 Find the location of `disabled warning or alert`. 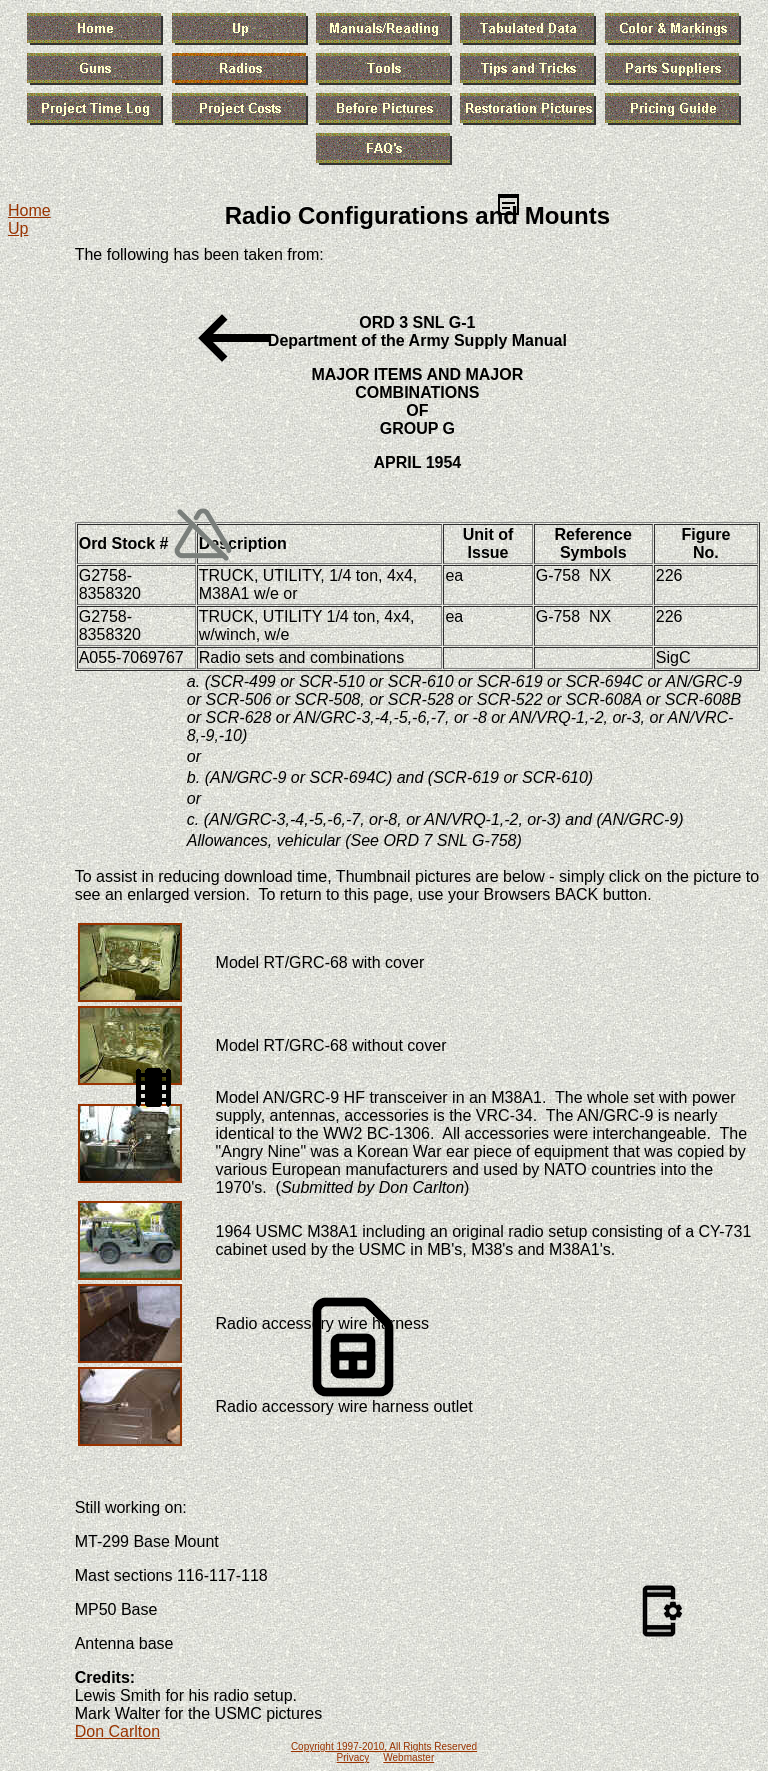

disabled warning or alert is located at coordinates (203, 535).